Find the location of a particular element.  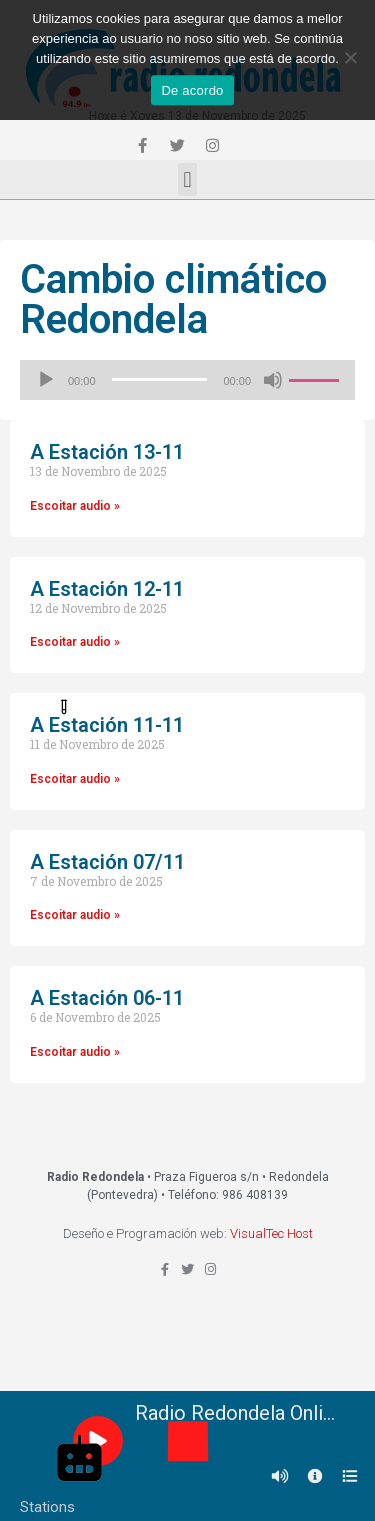

access AI assistant or chatbot features is located at coordinates (79, 1460).